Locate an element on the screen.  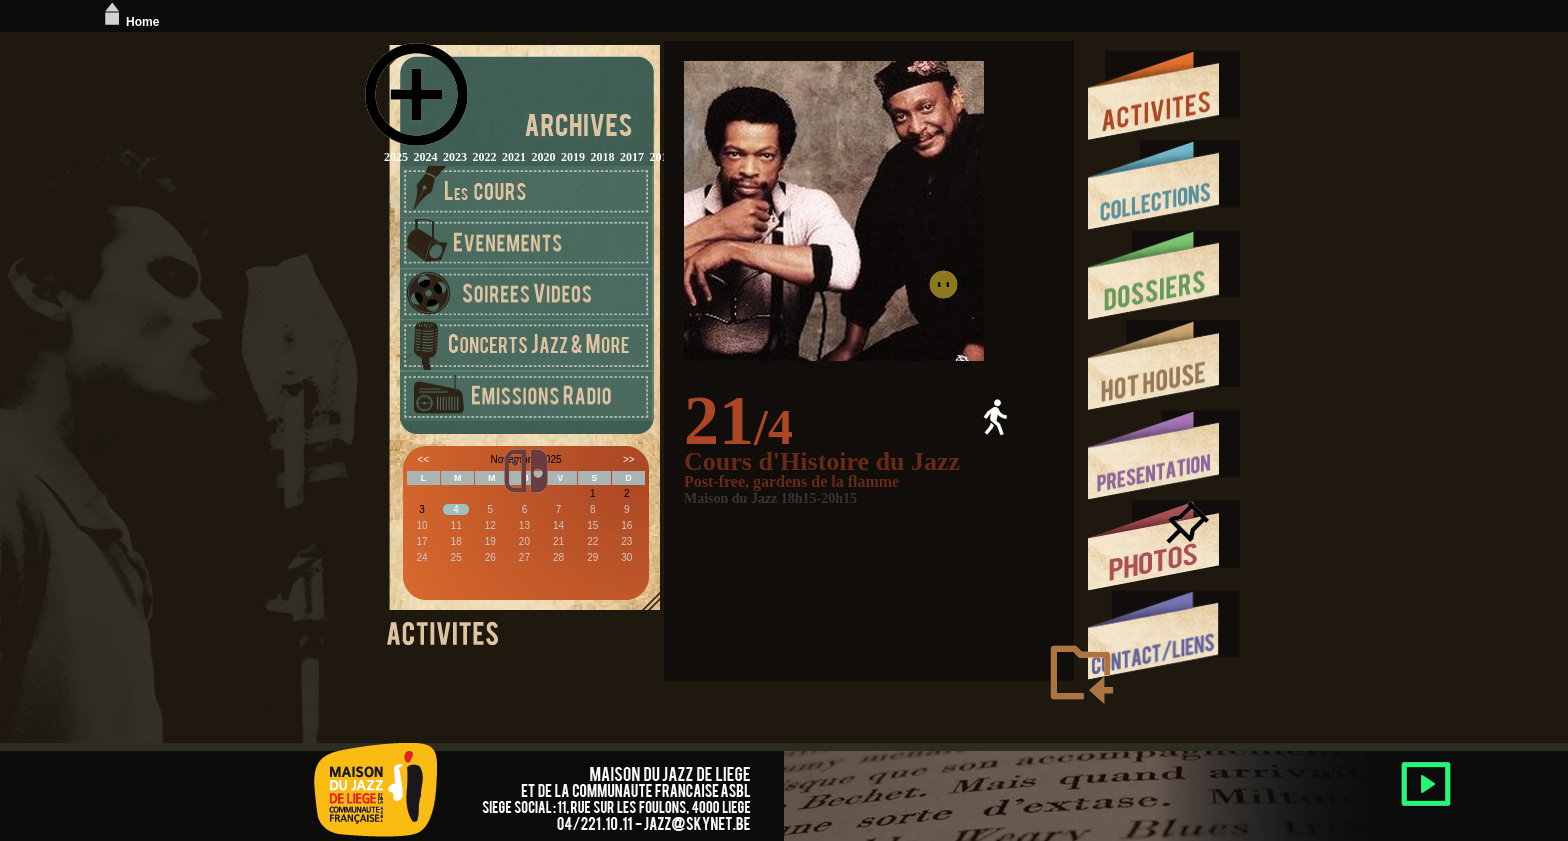
pin an item for quick access is located at coordinates (1186, 524).